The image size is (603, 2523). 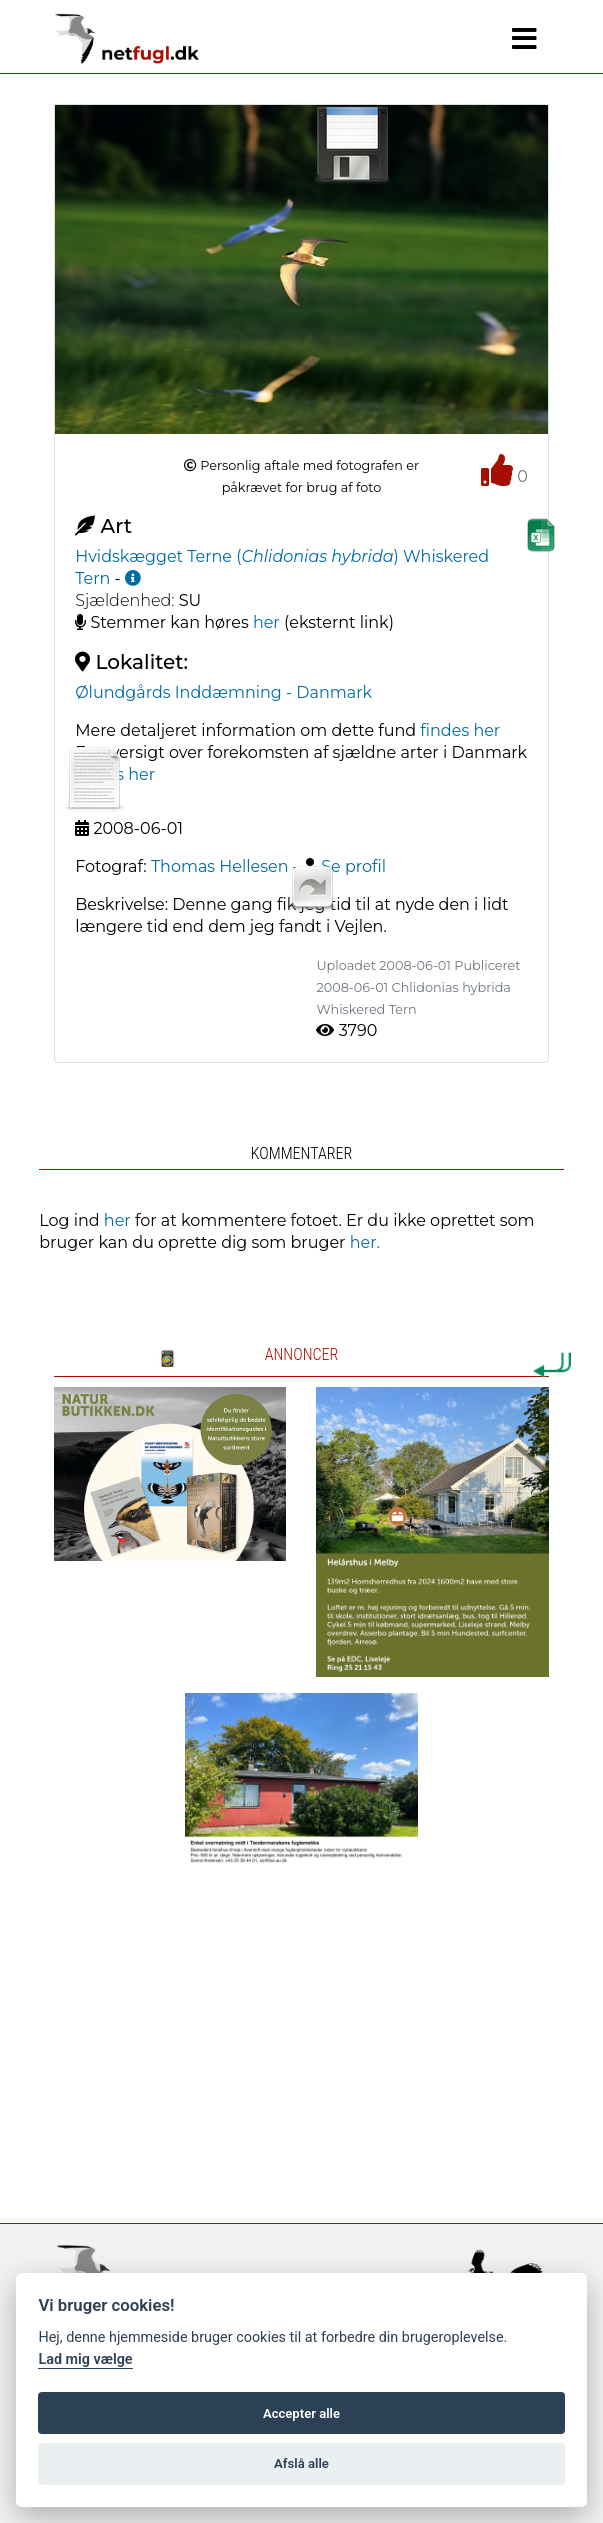 What do you see at coordinates (354, 145) in the screenshot?
I see `save the current file or document` at bounding box center [354, 145].